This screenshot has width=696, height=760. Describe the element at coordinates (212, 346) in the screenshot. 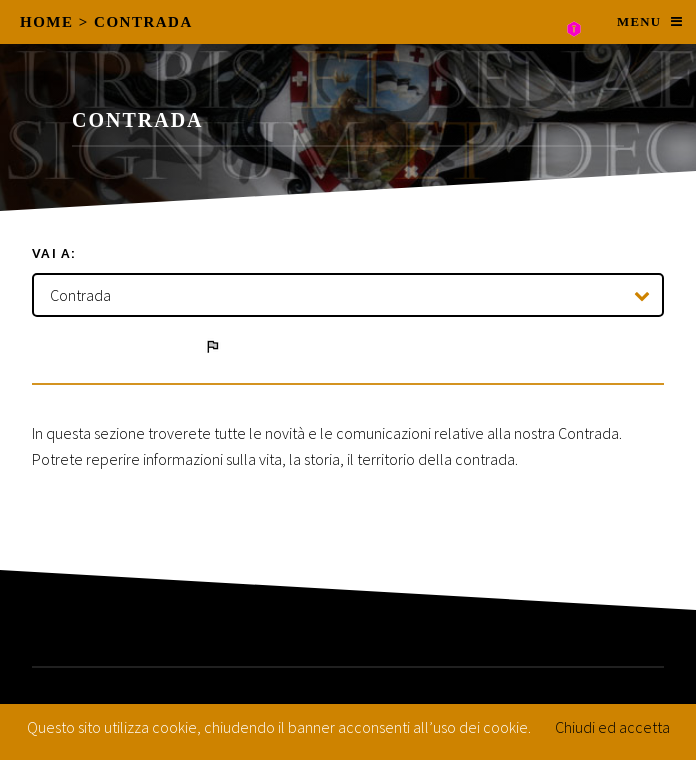

I see `flag or mark an item for follow-up` at that location.